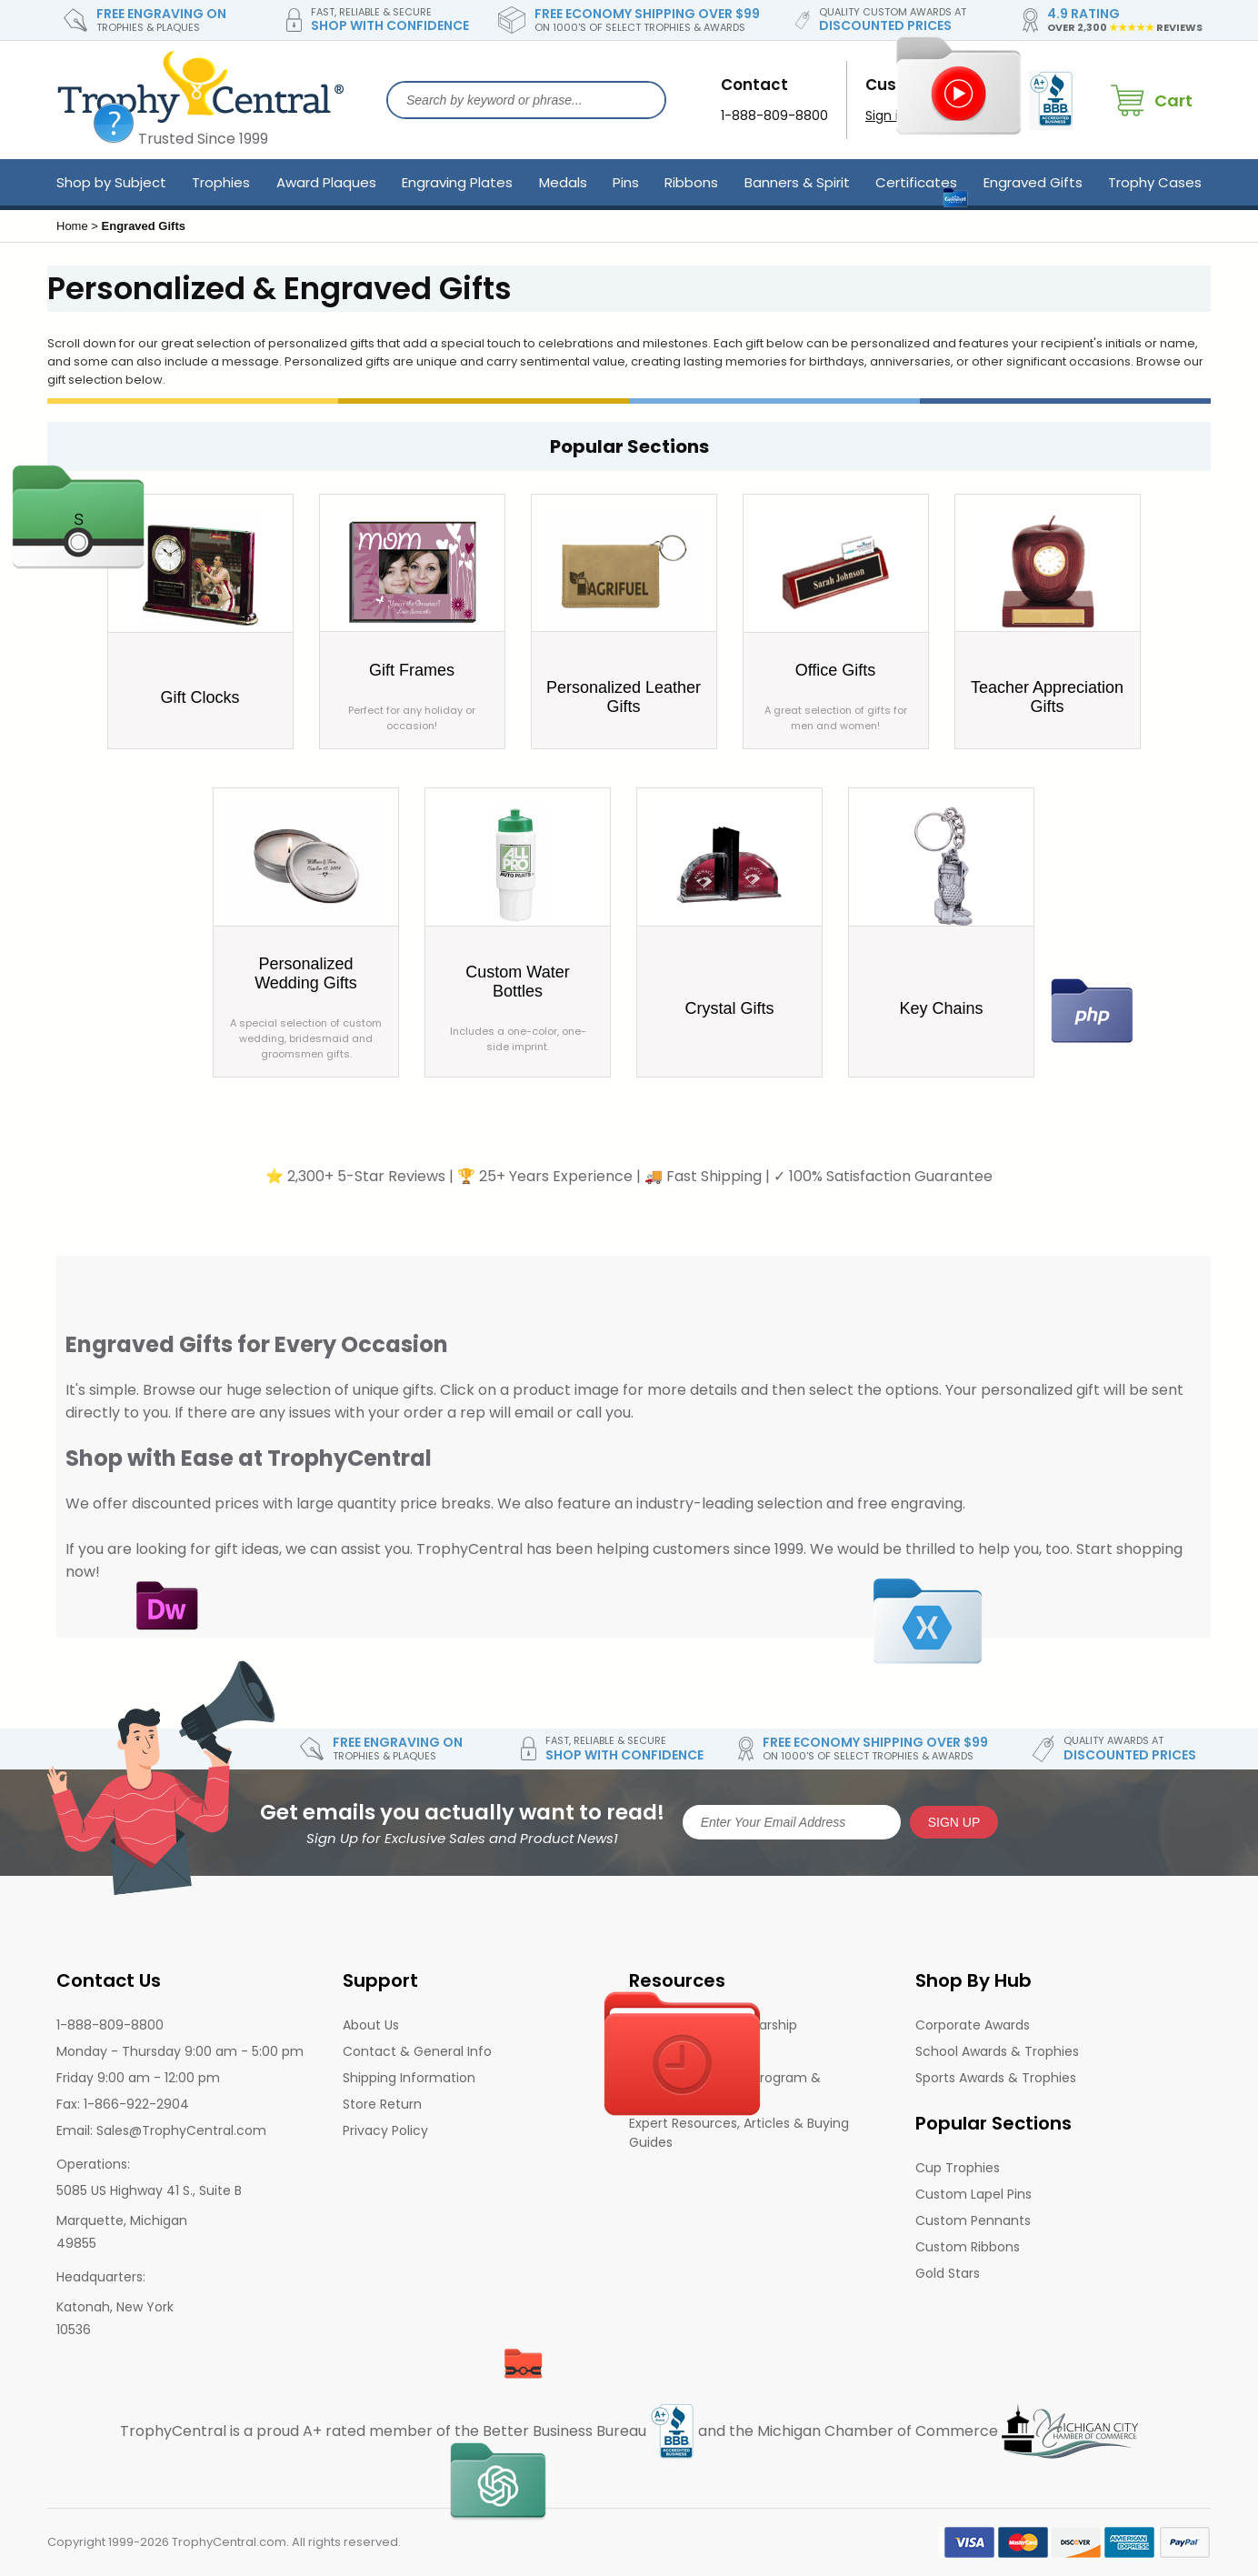 This screenshot has width=1258, height=2576. I want to click on access help documentation or support, so click(114, 123).